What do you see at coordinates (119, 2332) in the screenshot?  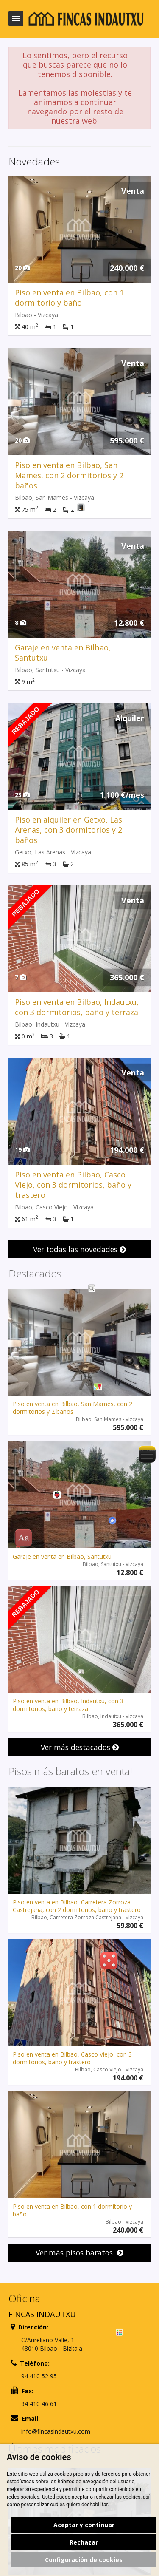 I see `open Launchpad to view all applications` at bounding box center [119, 2332].